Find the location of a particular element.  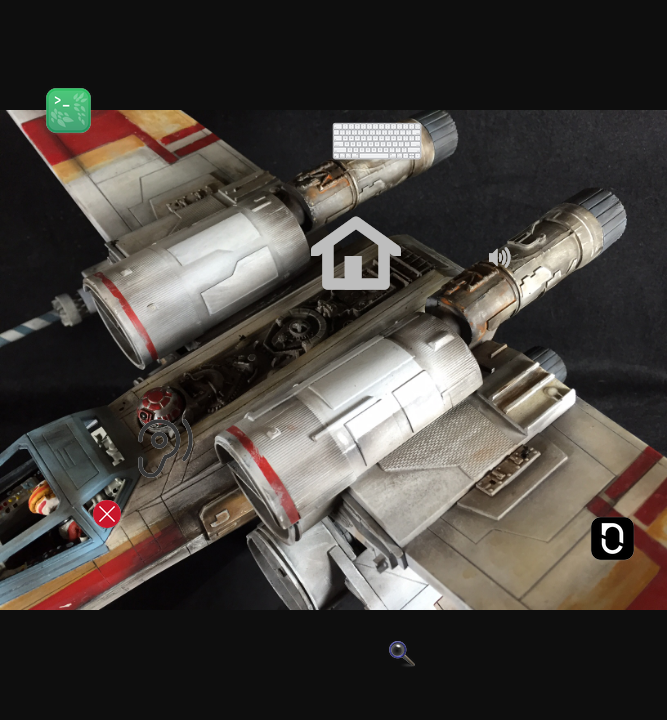

navigate to home screen is located at coordinates (356, 256).